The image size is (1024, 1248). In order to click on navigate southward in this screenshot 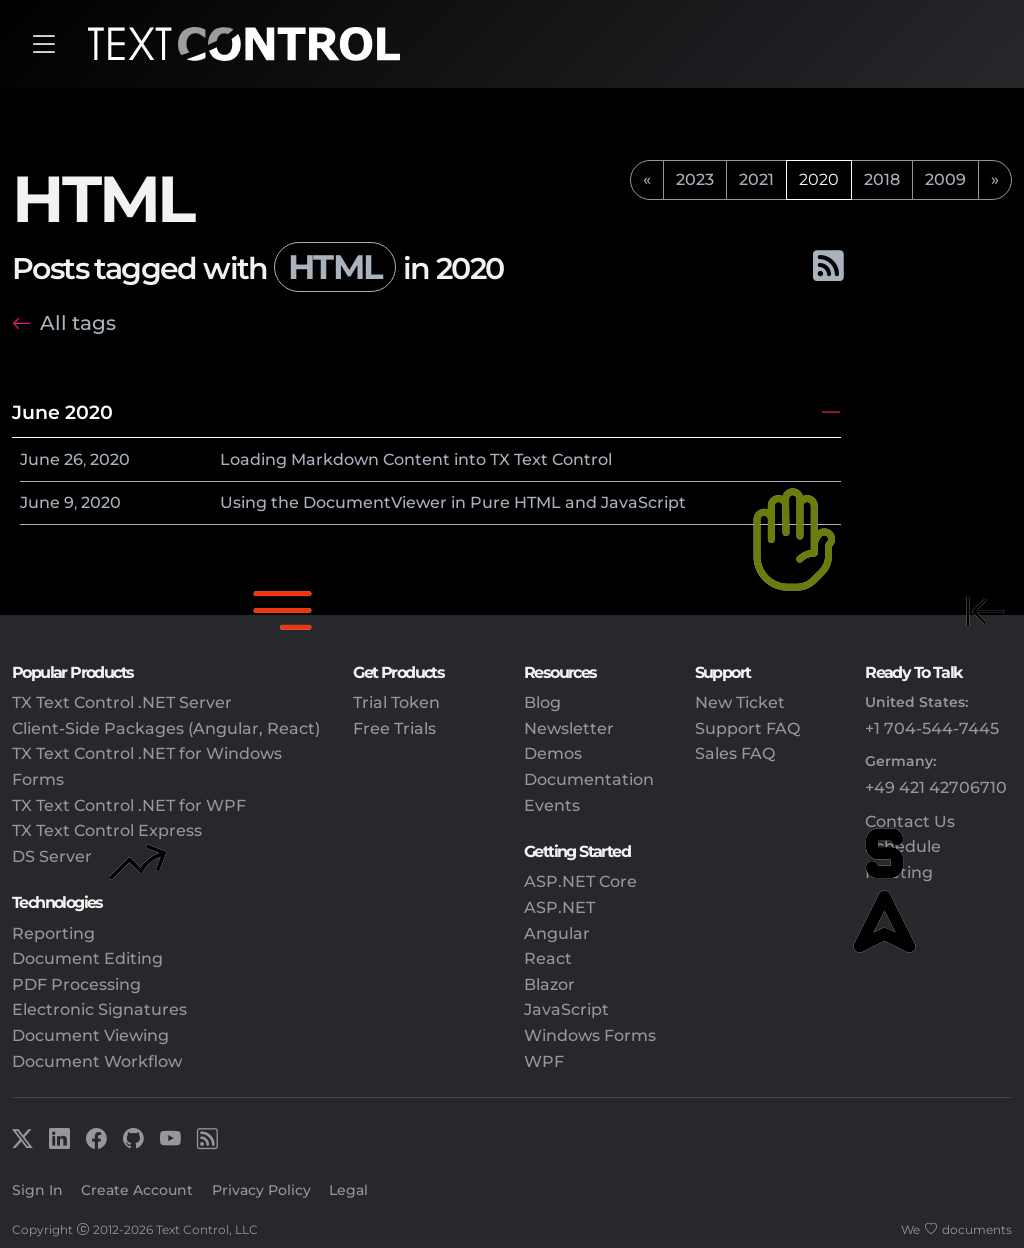, I will do `click(884, 890)`.